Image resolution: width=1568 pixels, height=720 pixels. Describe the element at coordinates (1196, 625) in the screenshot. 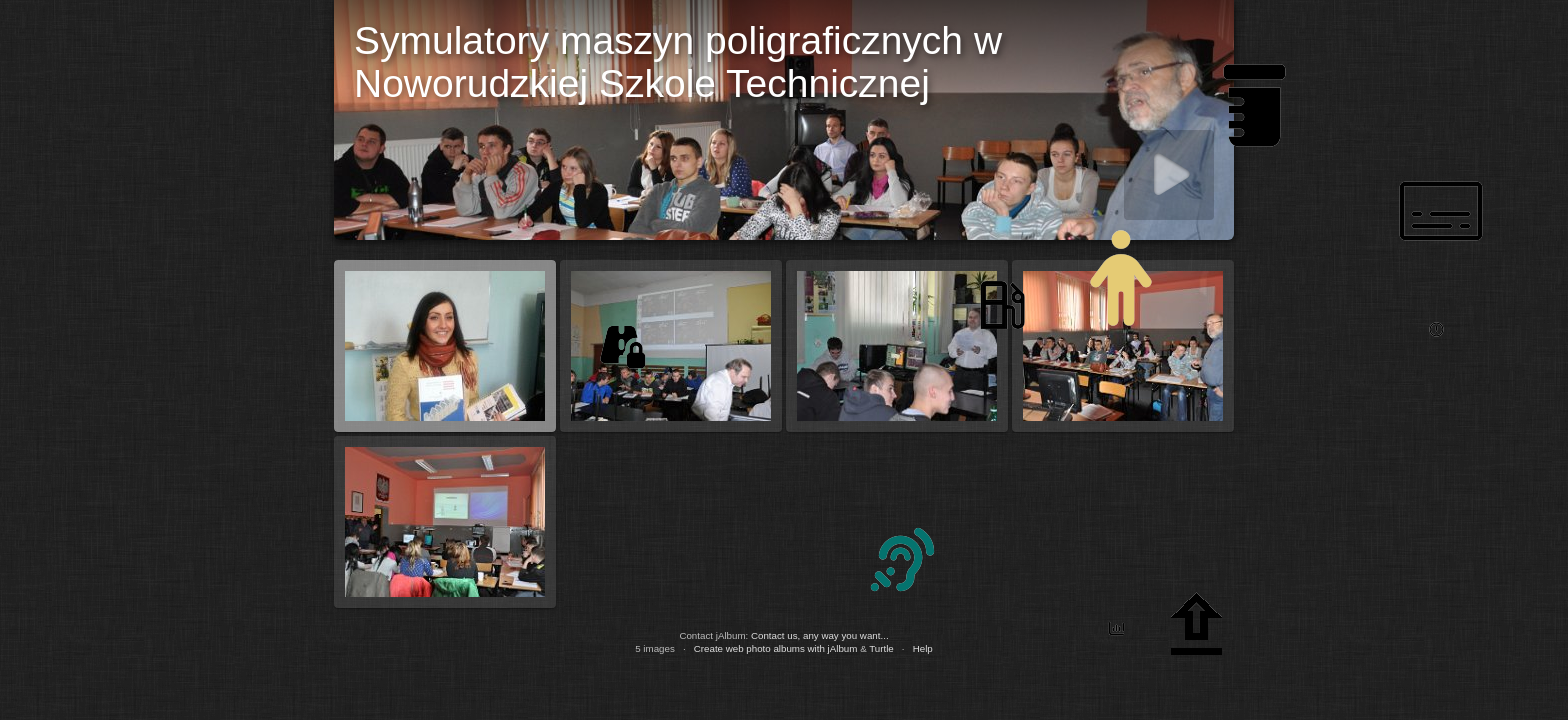

I see `upload a file from your device` at that location.